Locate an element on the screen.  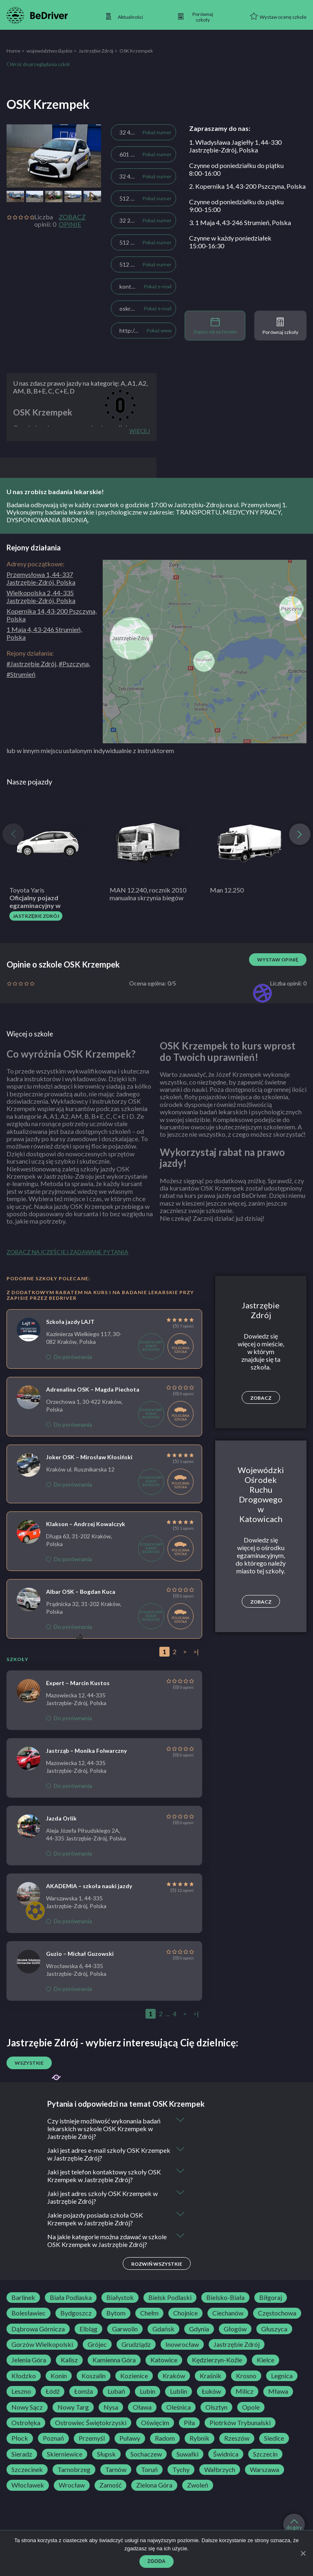
track shipment or delivery status is located at coordinates (79, 1637).